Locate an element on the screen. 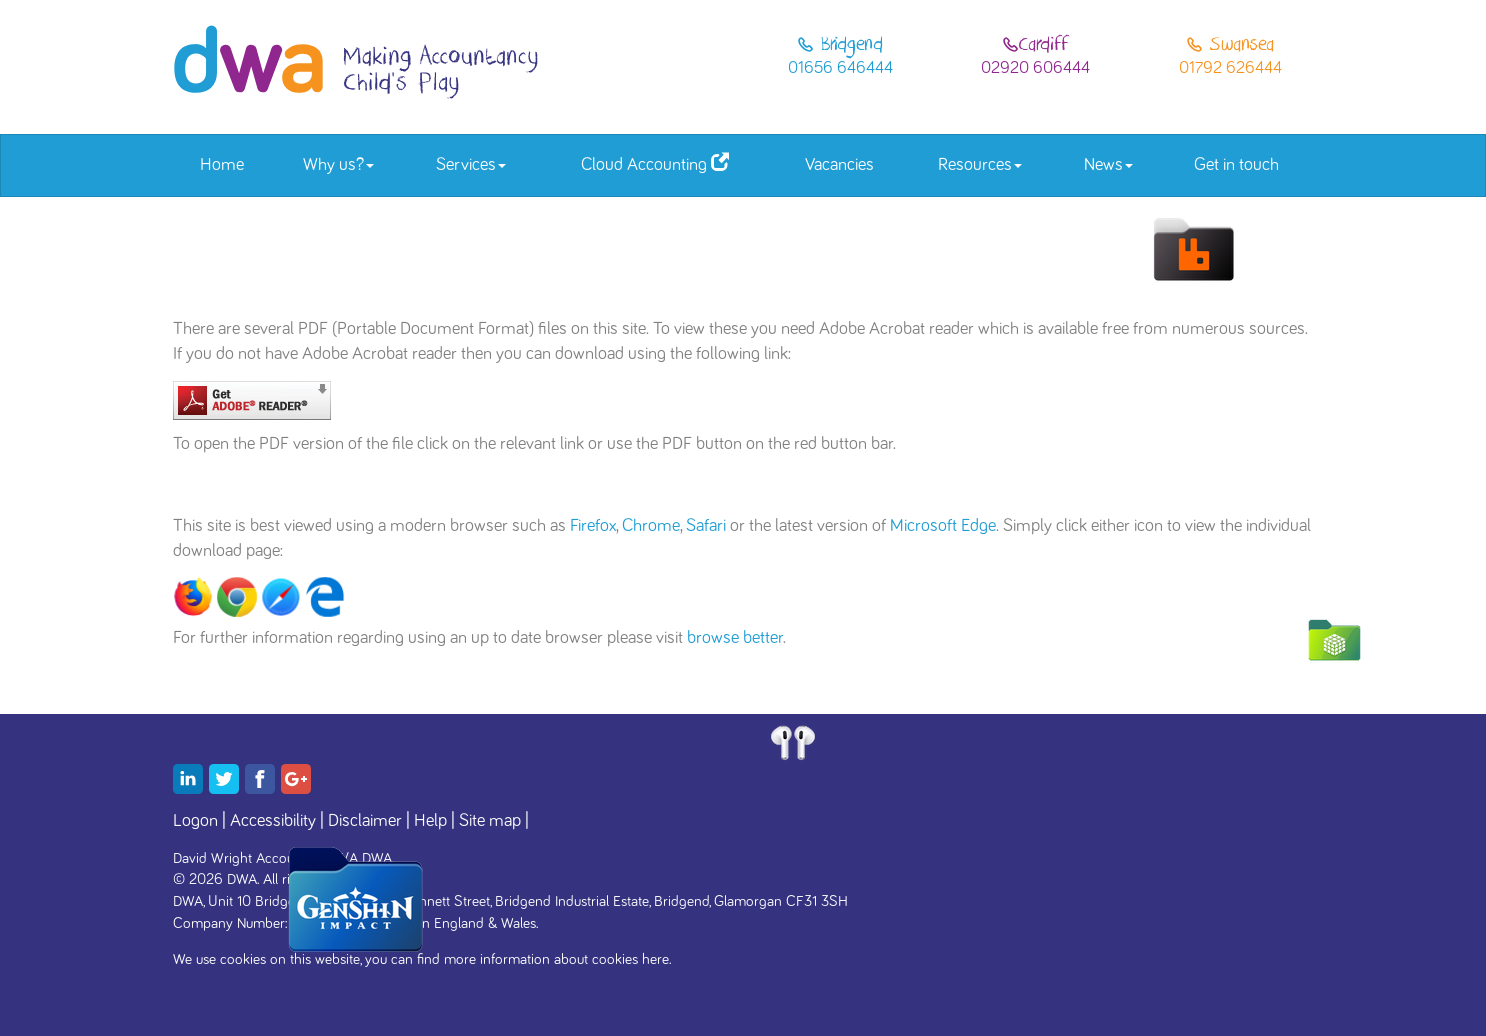 The width and height of the screenshot is (1486, 1036). open genshin impact game files folder is located at coordinates (355, 903).